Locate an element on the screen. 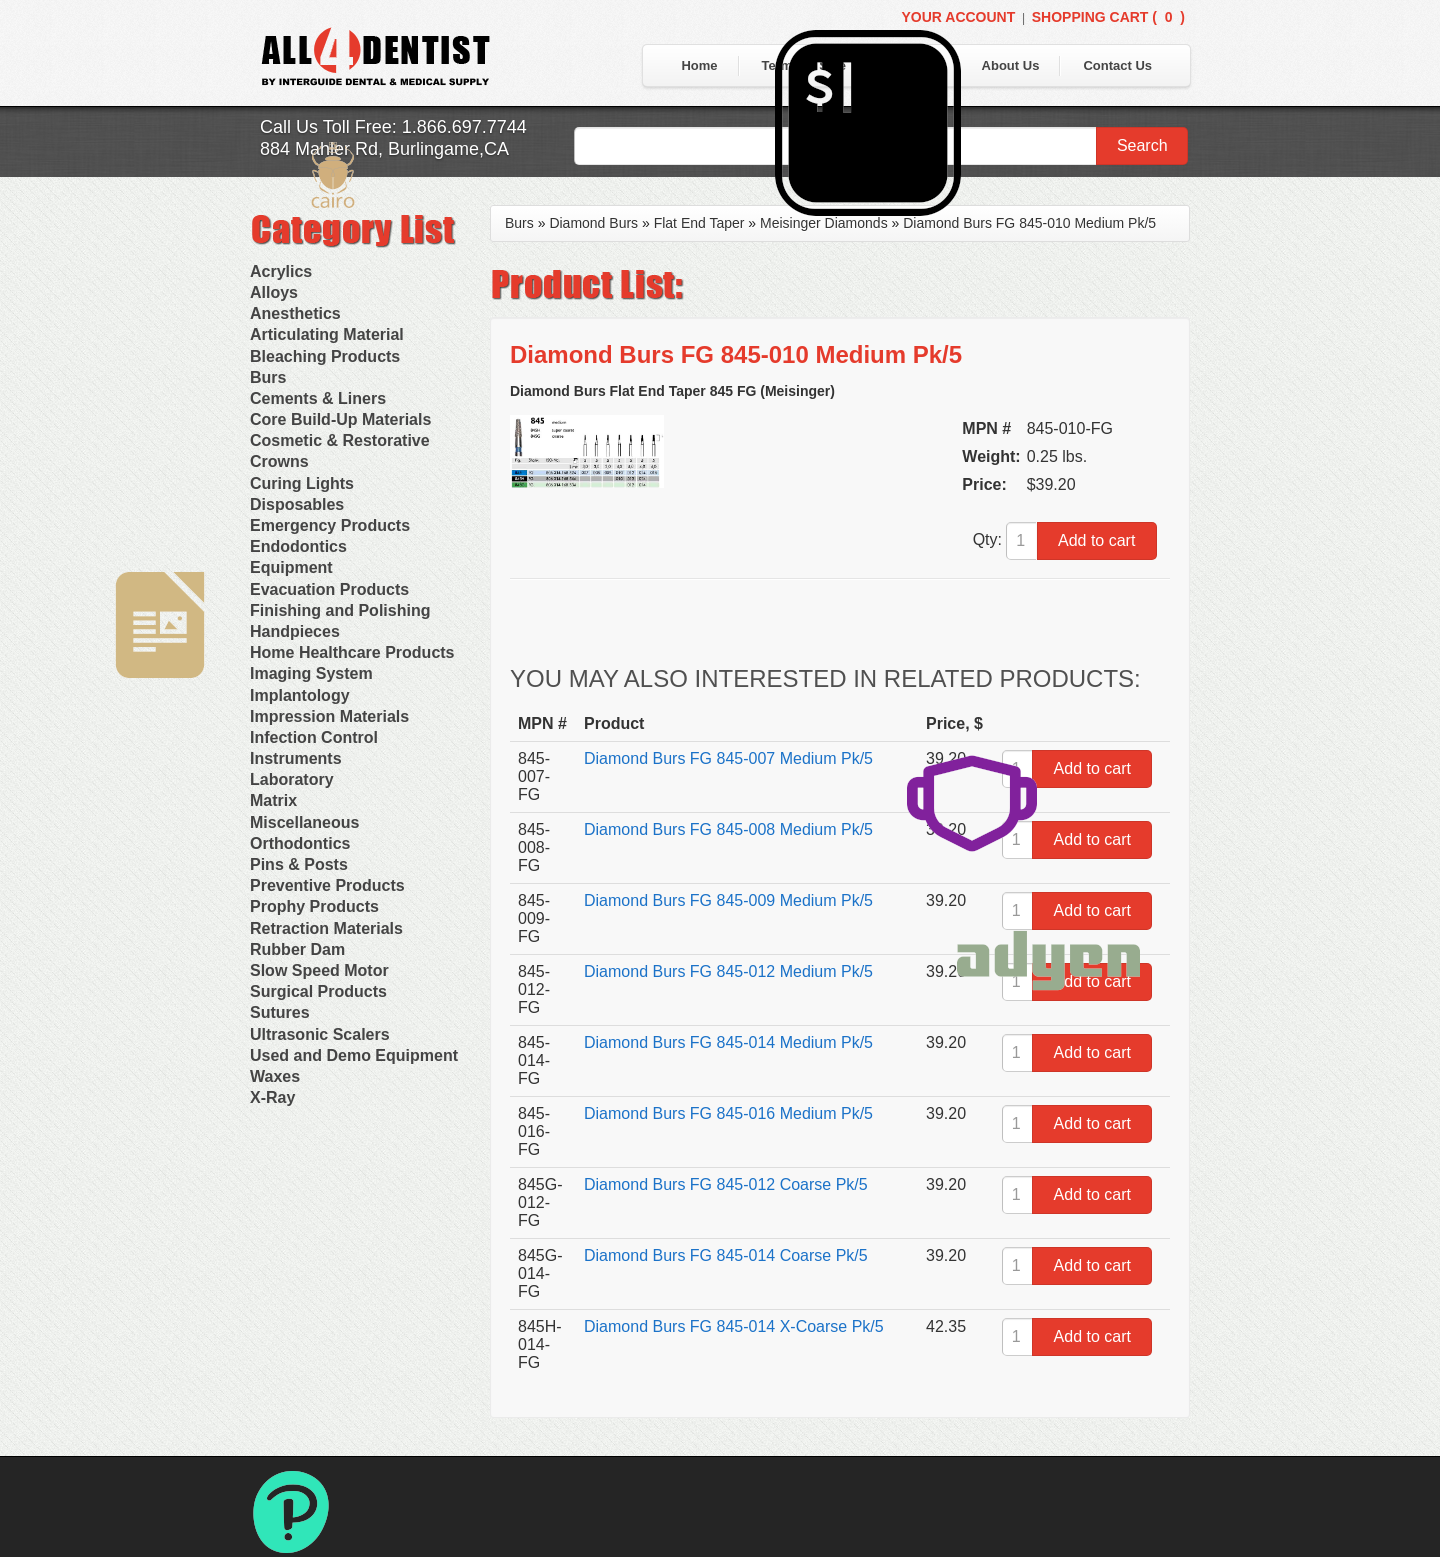 The image size is (1440, 1557). adyen payment platform logo is located at coordinates (1048, 960).